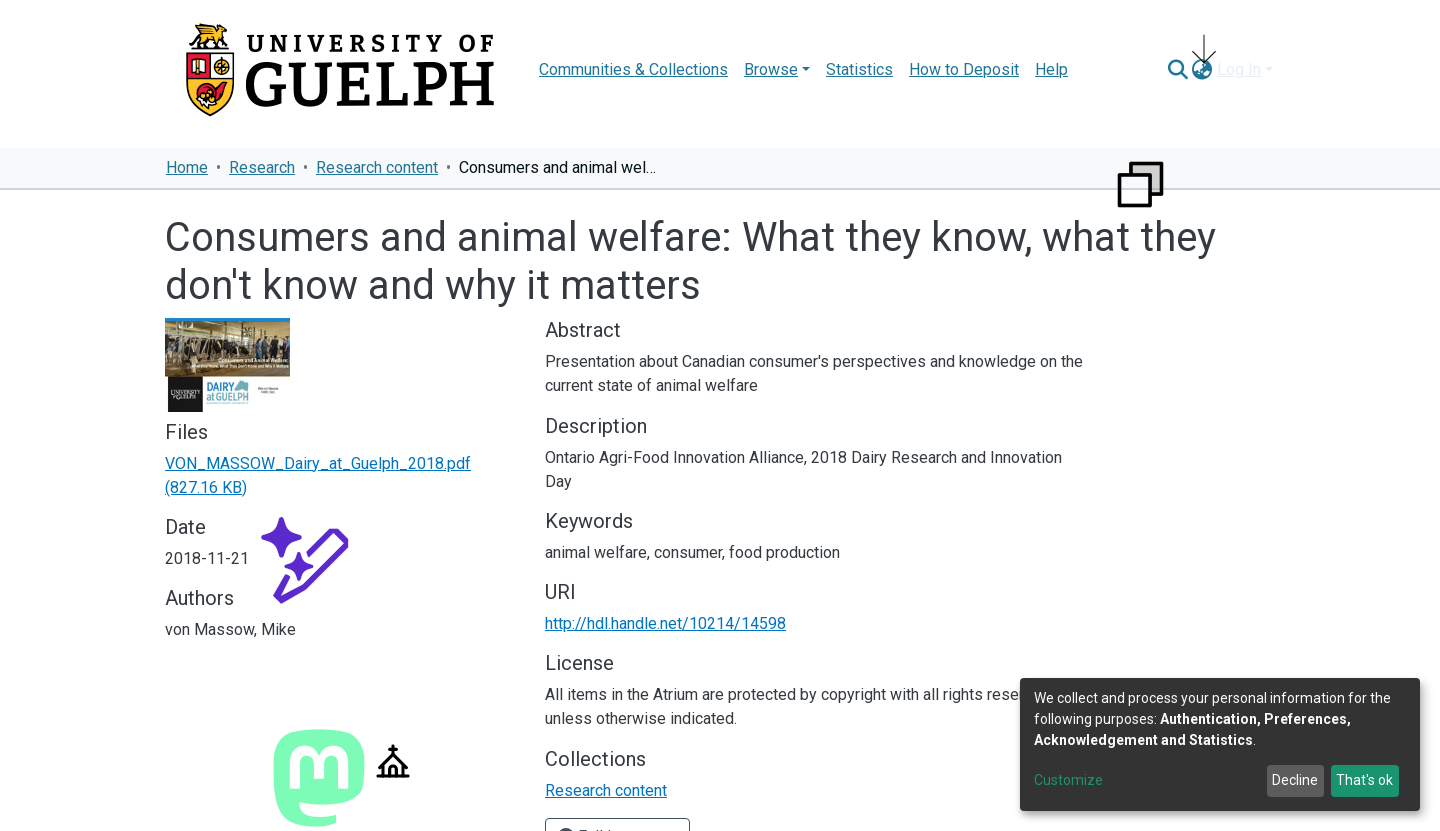 The width and height of the screenshot is (1440, 831). Describe the element at coordinates (1140, 184) in the screenshot. I see `copy to clipboard` at that location.